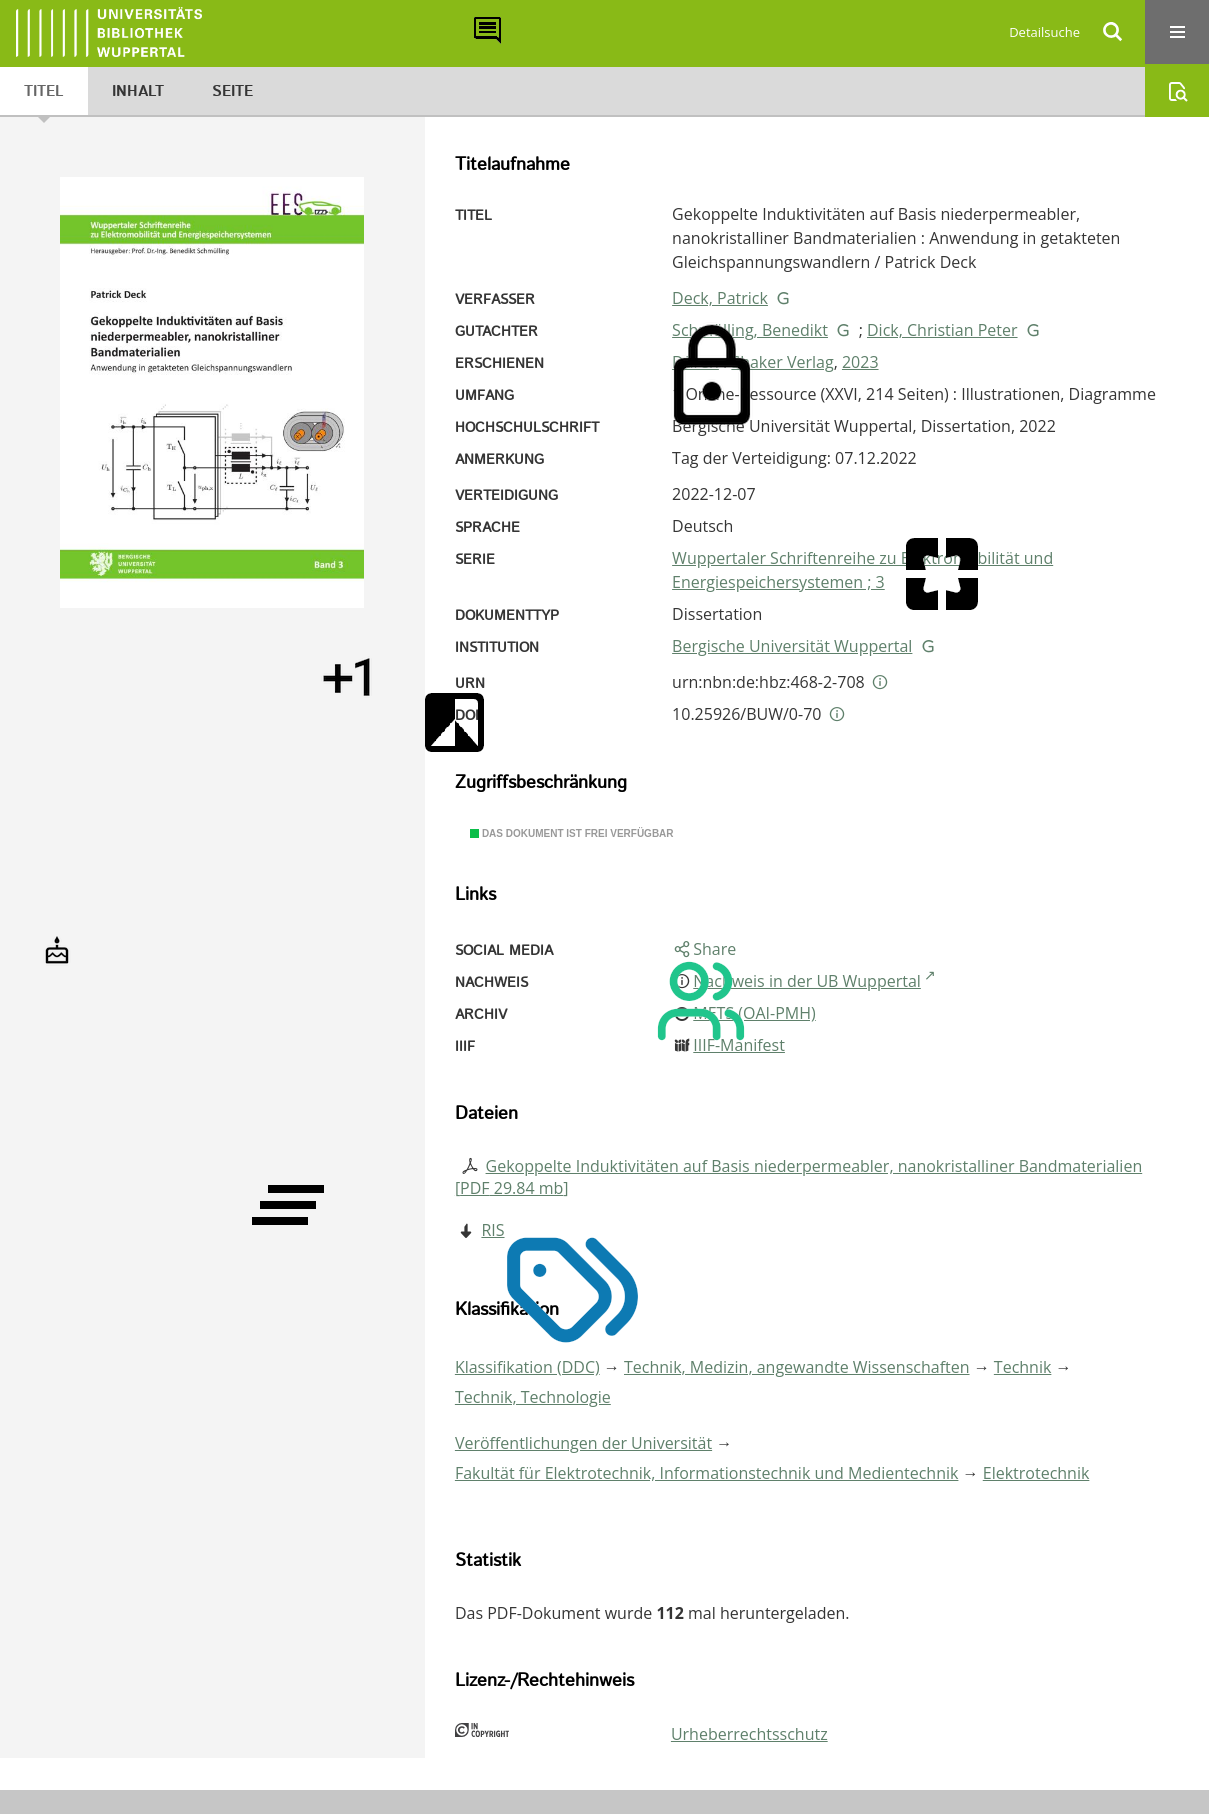 This screenshot has width=1209, height=1814. I want to click on indicates a locked or secured item, so click(712, 377).